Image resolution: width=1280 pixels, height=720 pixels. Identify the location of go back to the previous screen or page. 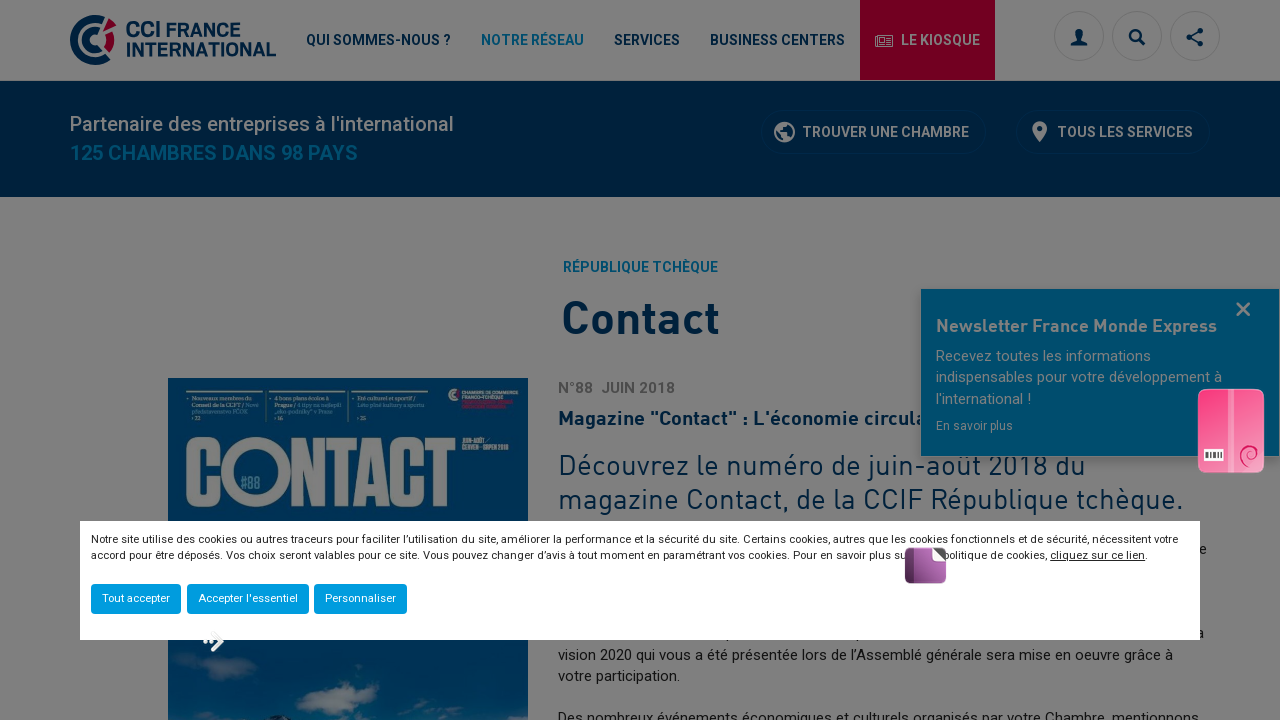
(213, 641).